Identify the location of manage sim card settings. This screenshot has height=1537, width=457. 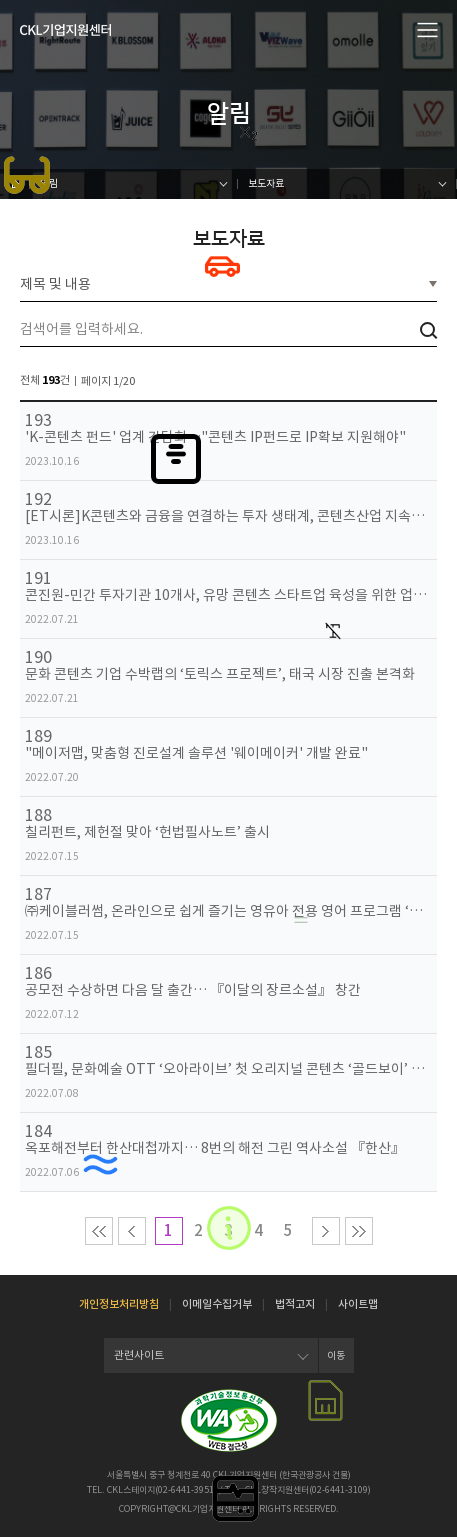
(325, 1400).